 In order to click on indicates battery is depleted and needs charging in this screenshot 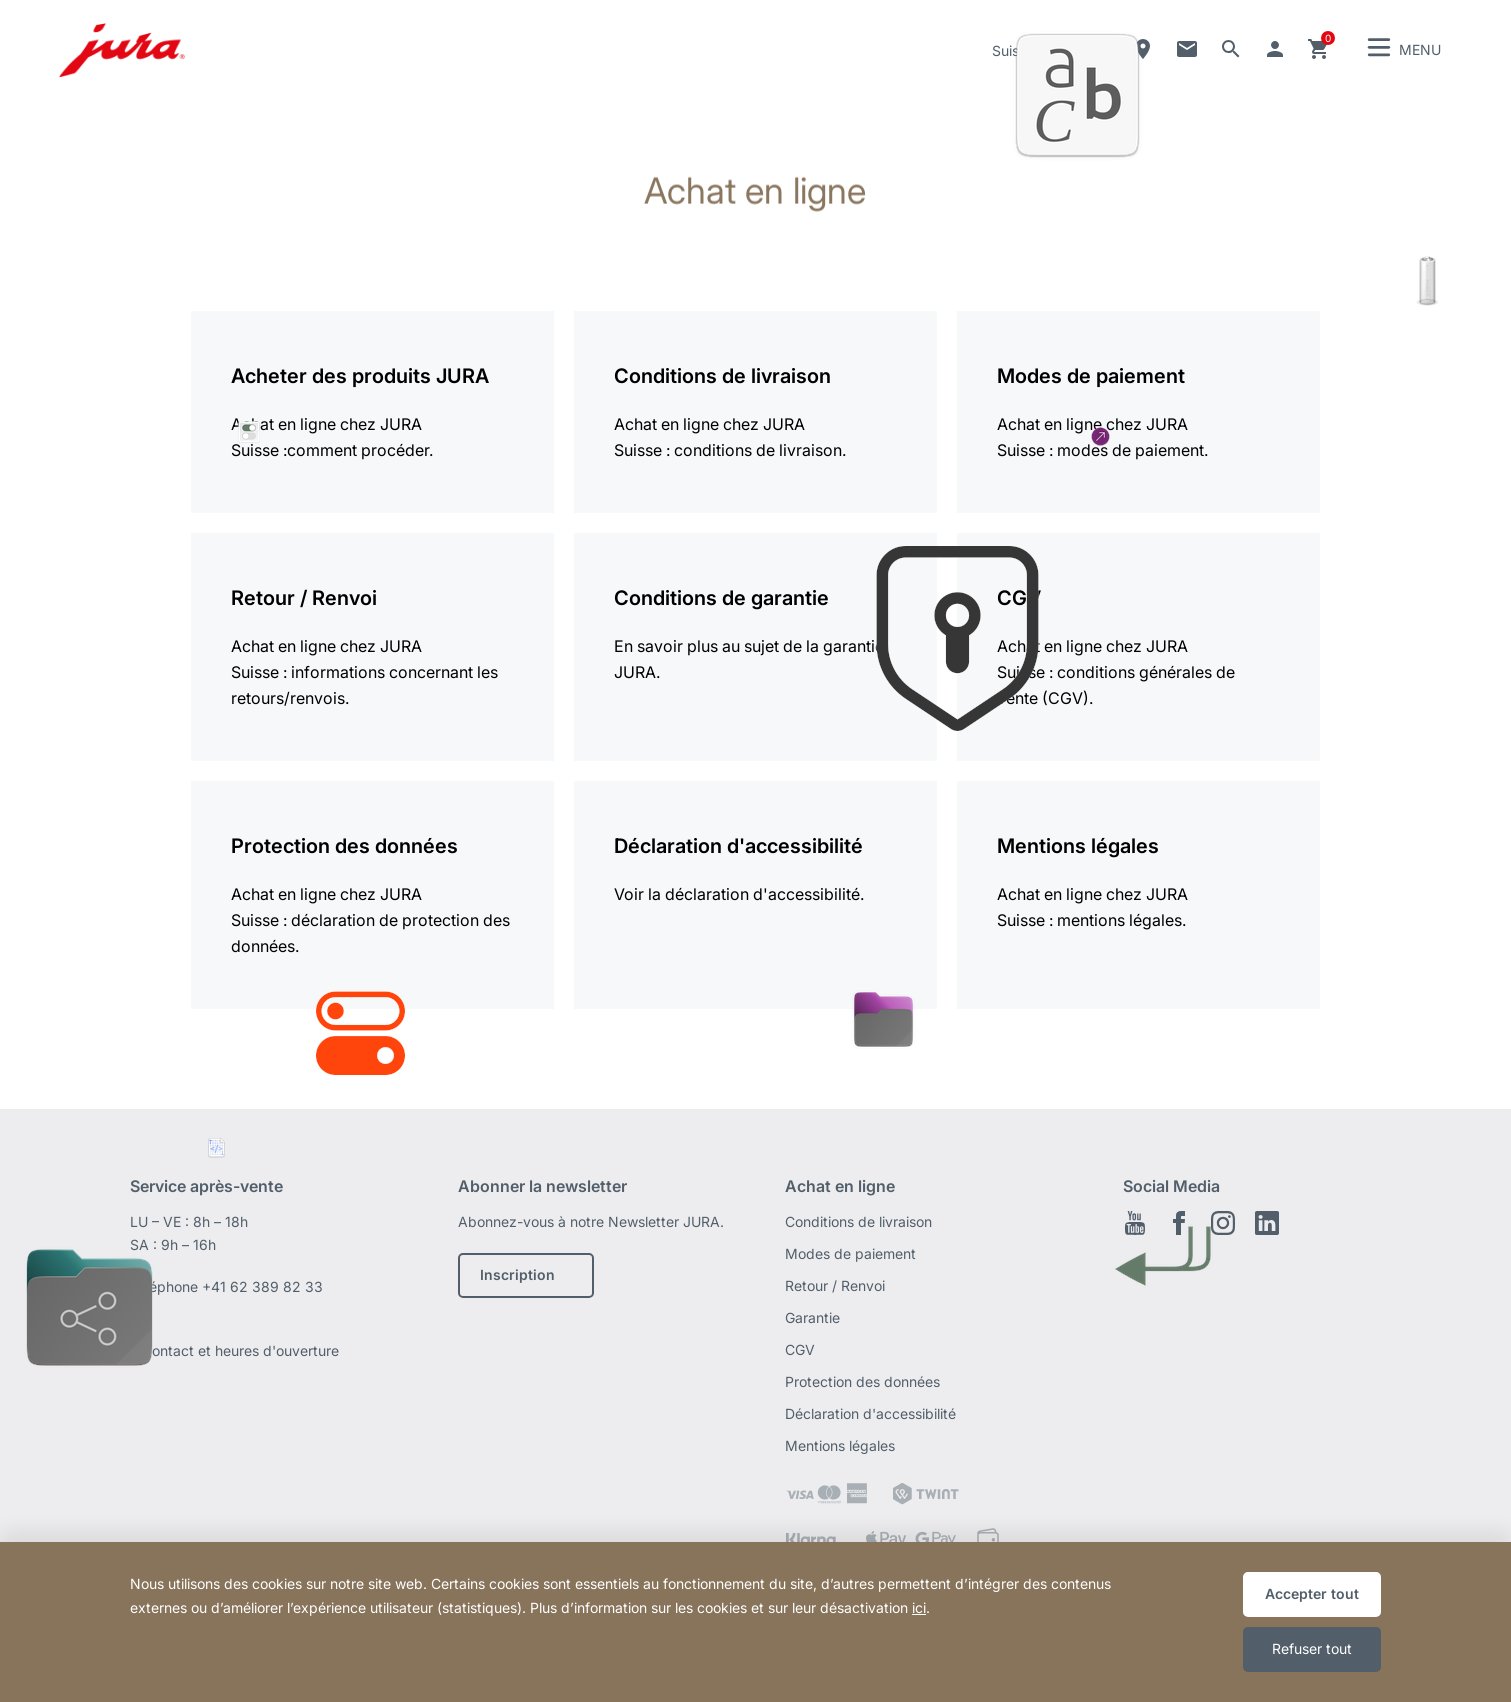, I will do `click(1427, 281)`.